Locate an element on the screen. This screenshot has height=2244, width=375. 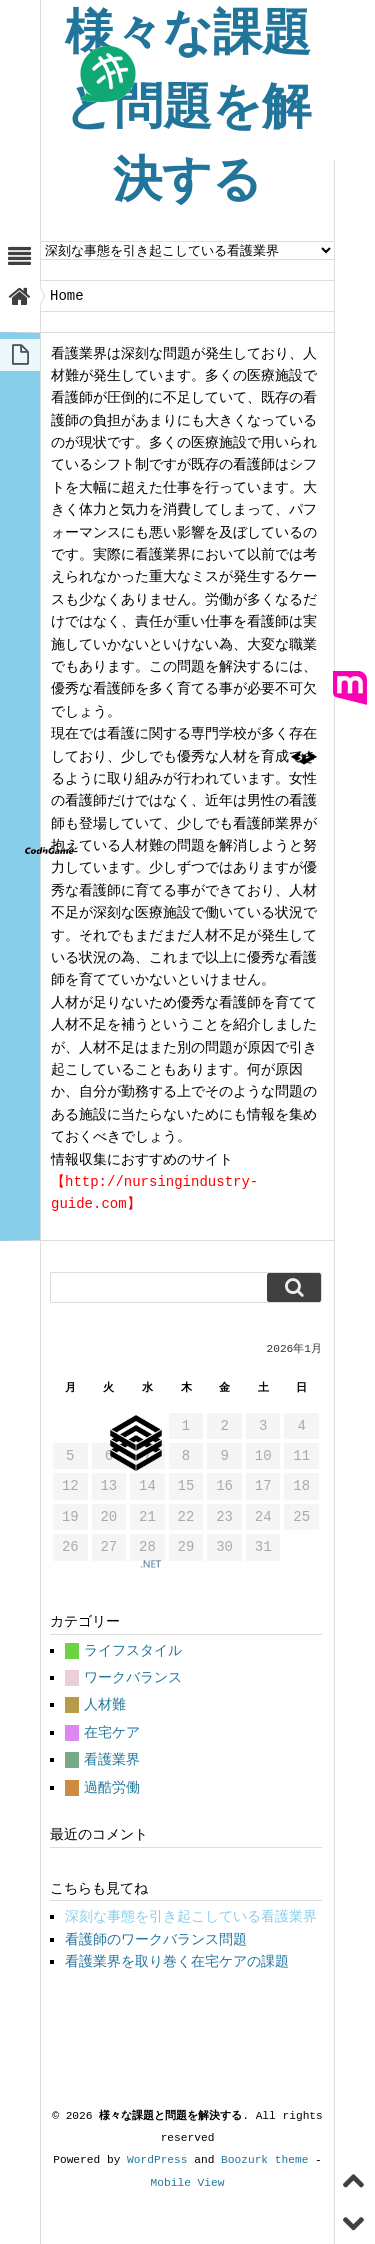
indicates a .NET framework project or application is located at coordinates (151, 1564).